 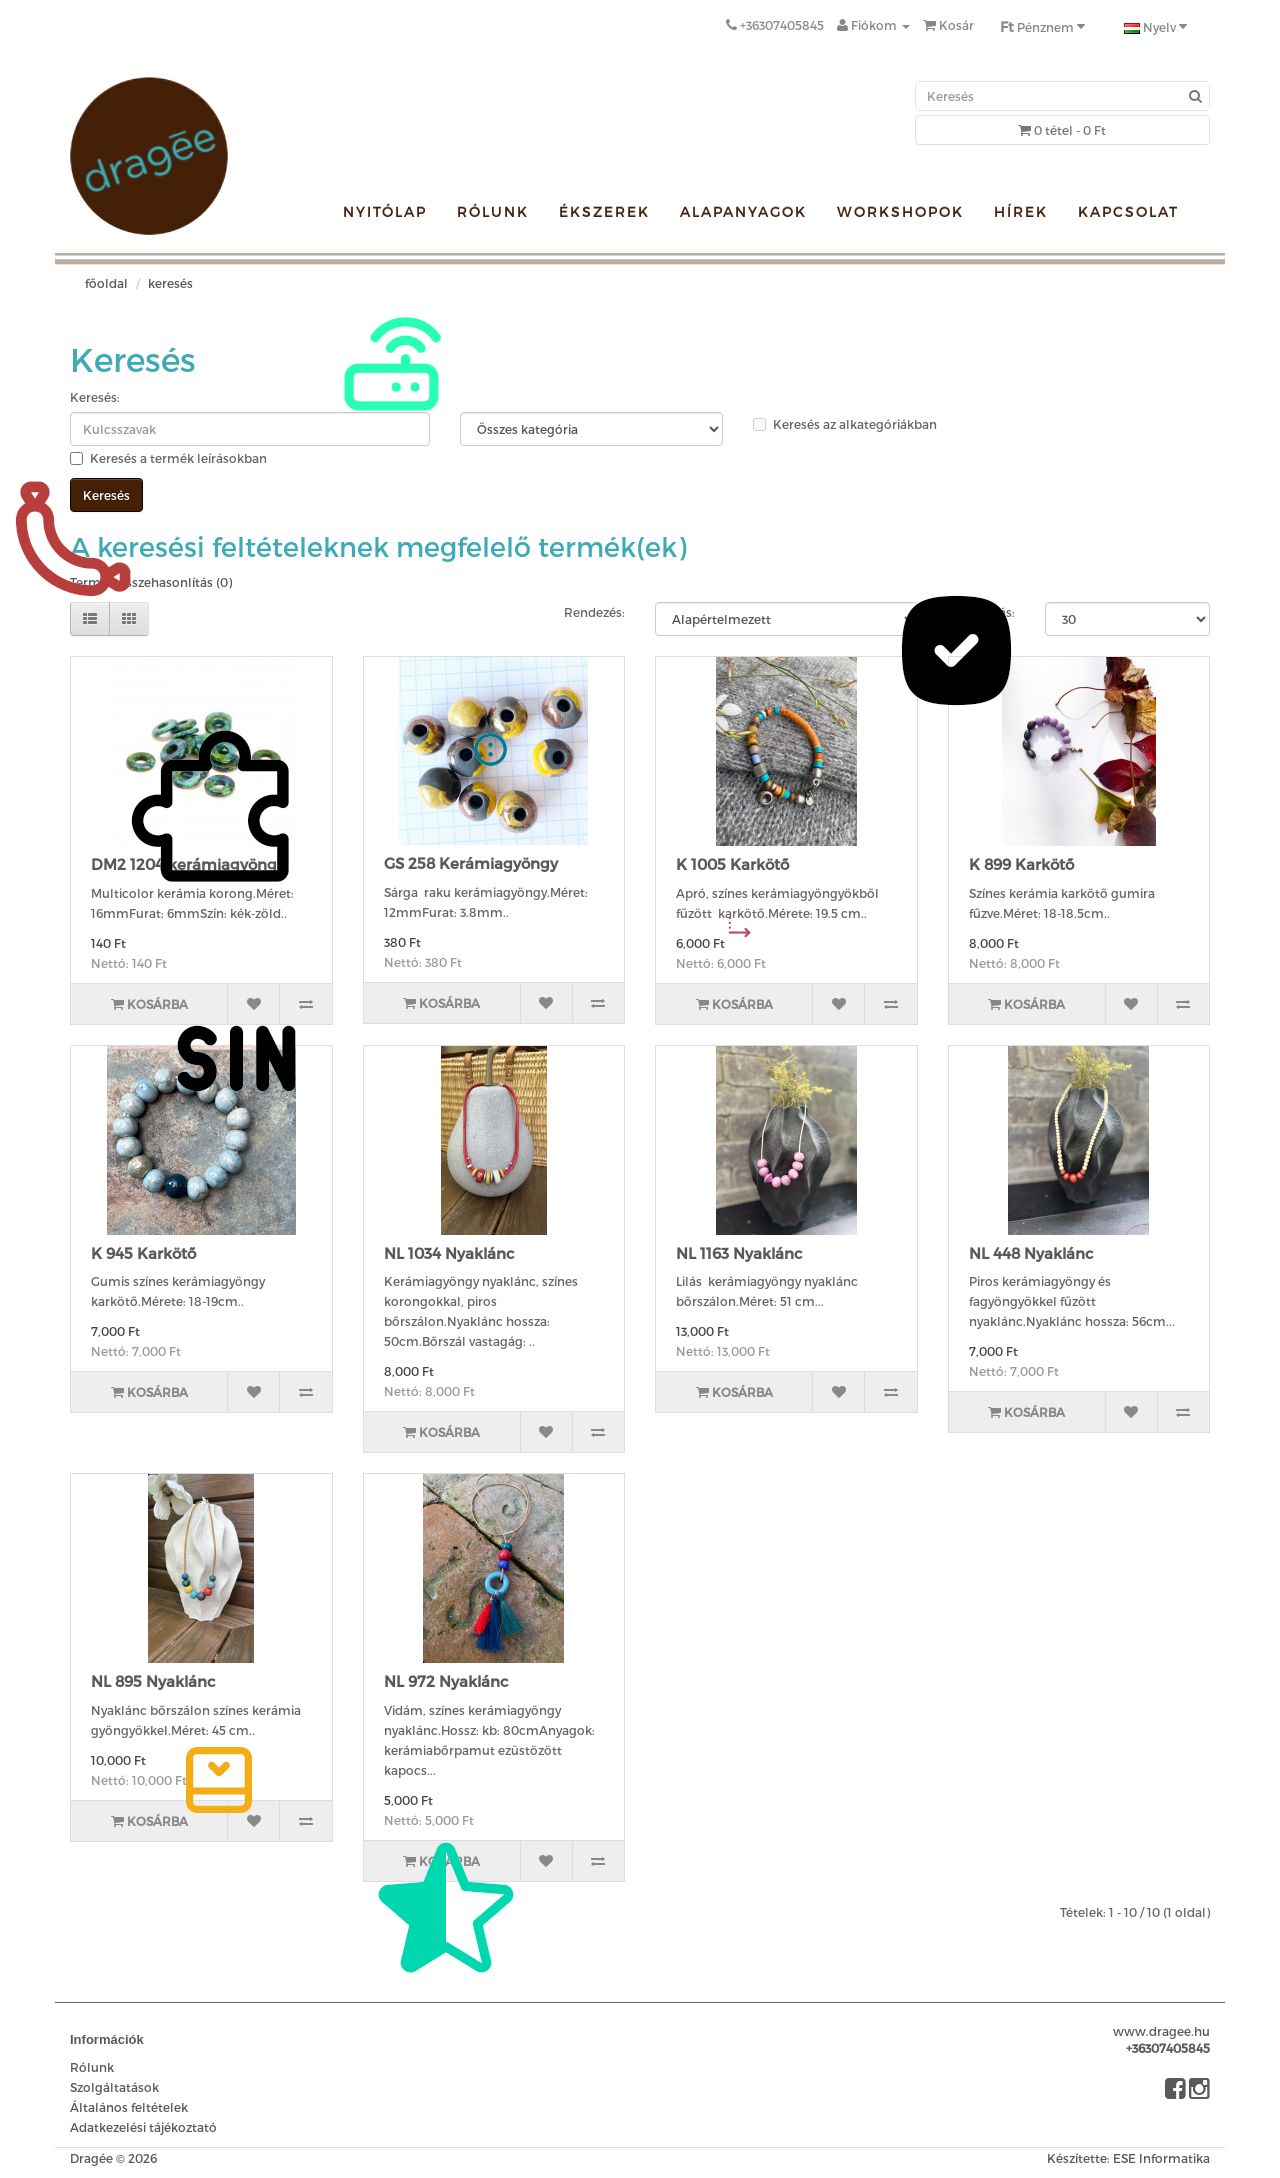 I want to click on mark task as complete, so click(x=956, y=650).